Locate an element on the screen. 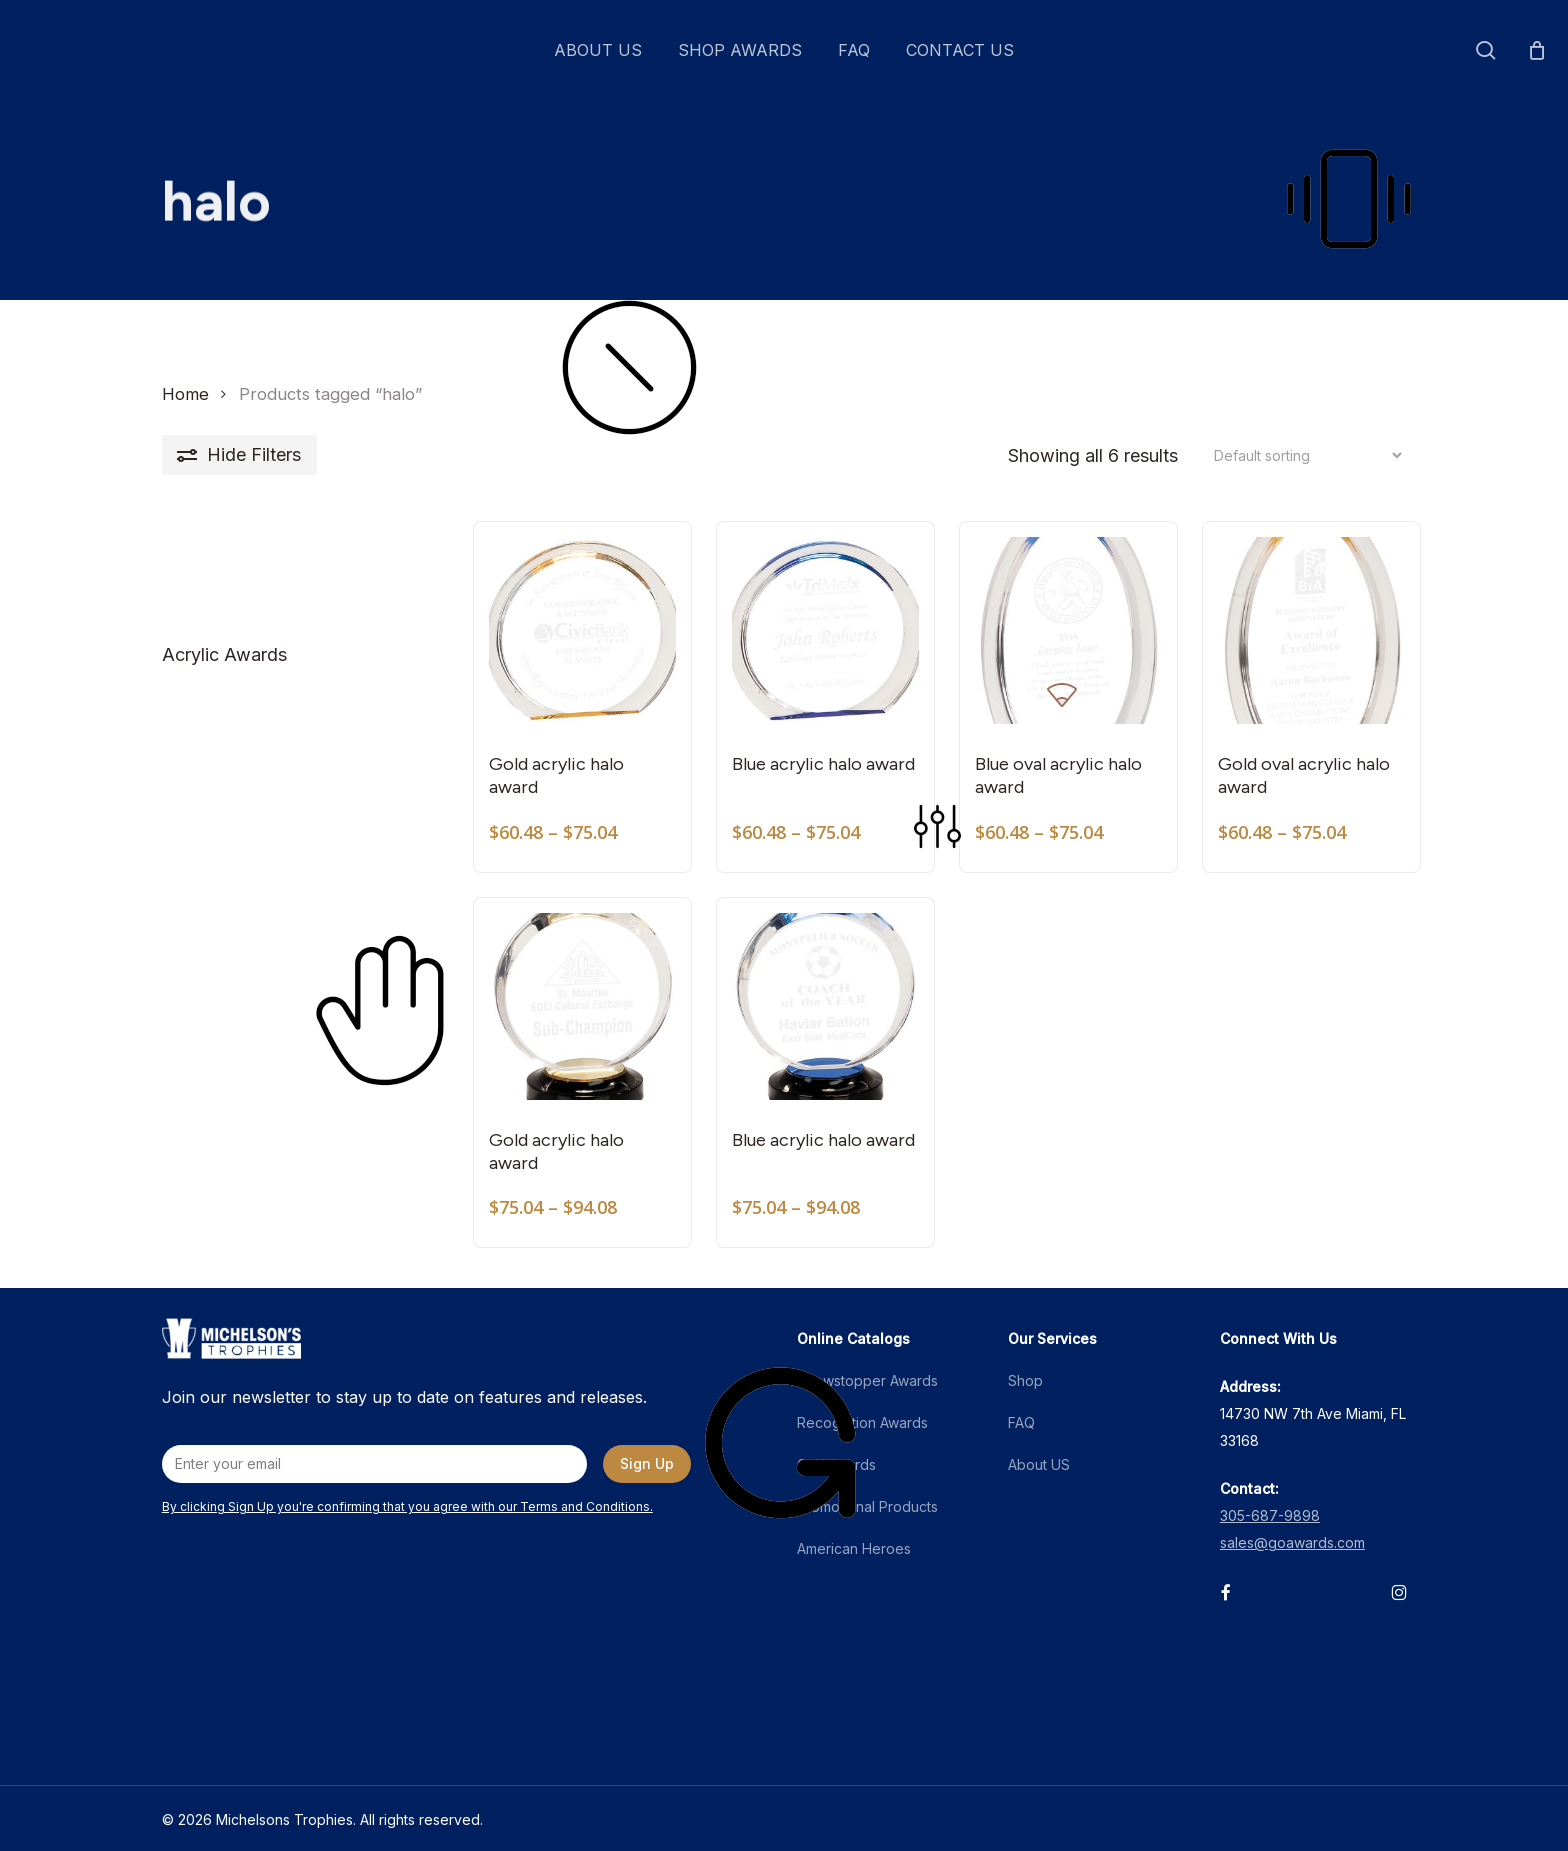 This screenshot has height=1851, width=1568. stop or pause an action is located at coordinates (385, 1010).